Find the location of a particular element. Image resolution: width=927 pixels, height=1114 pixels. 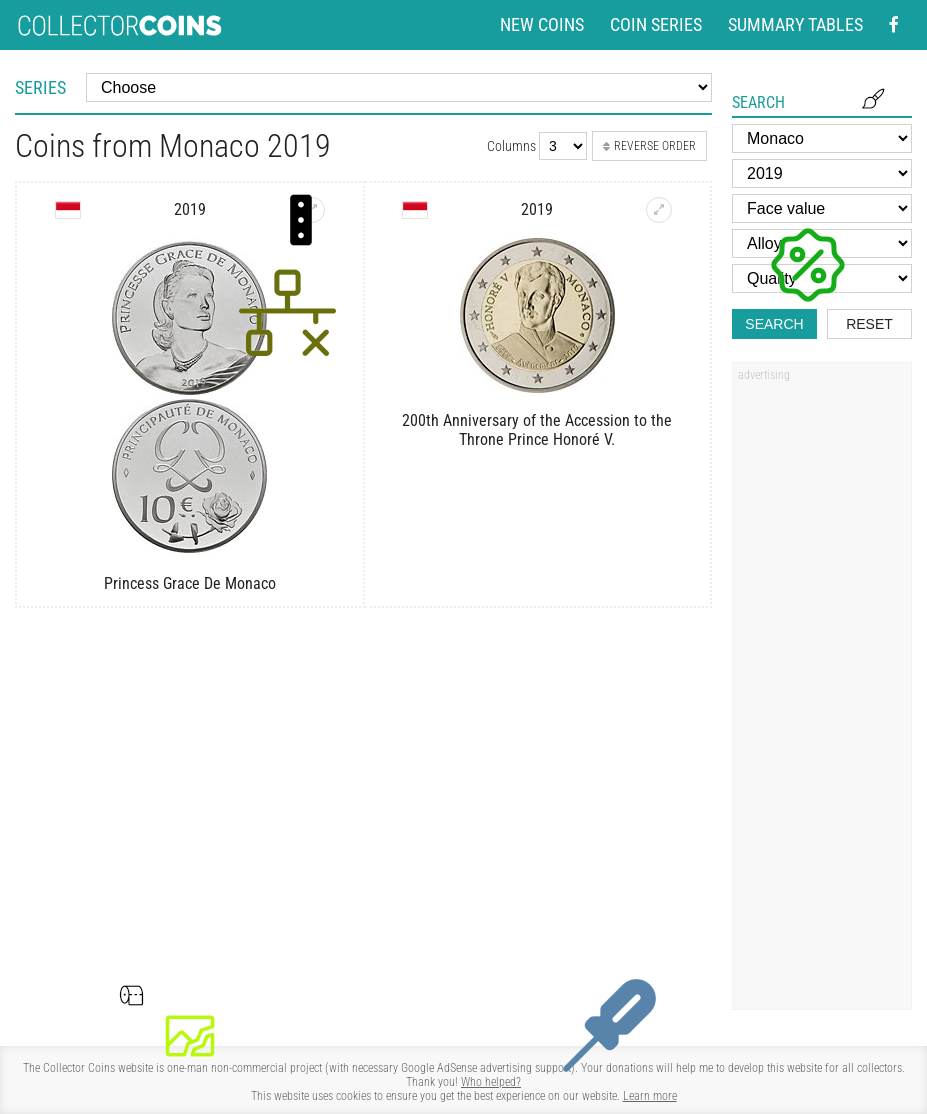

view available discounts or promotions is located at coordinates (808, 265).